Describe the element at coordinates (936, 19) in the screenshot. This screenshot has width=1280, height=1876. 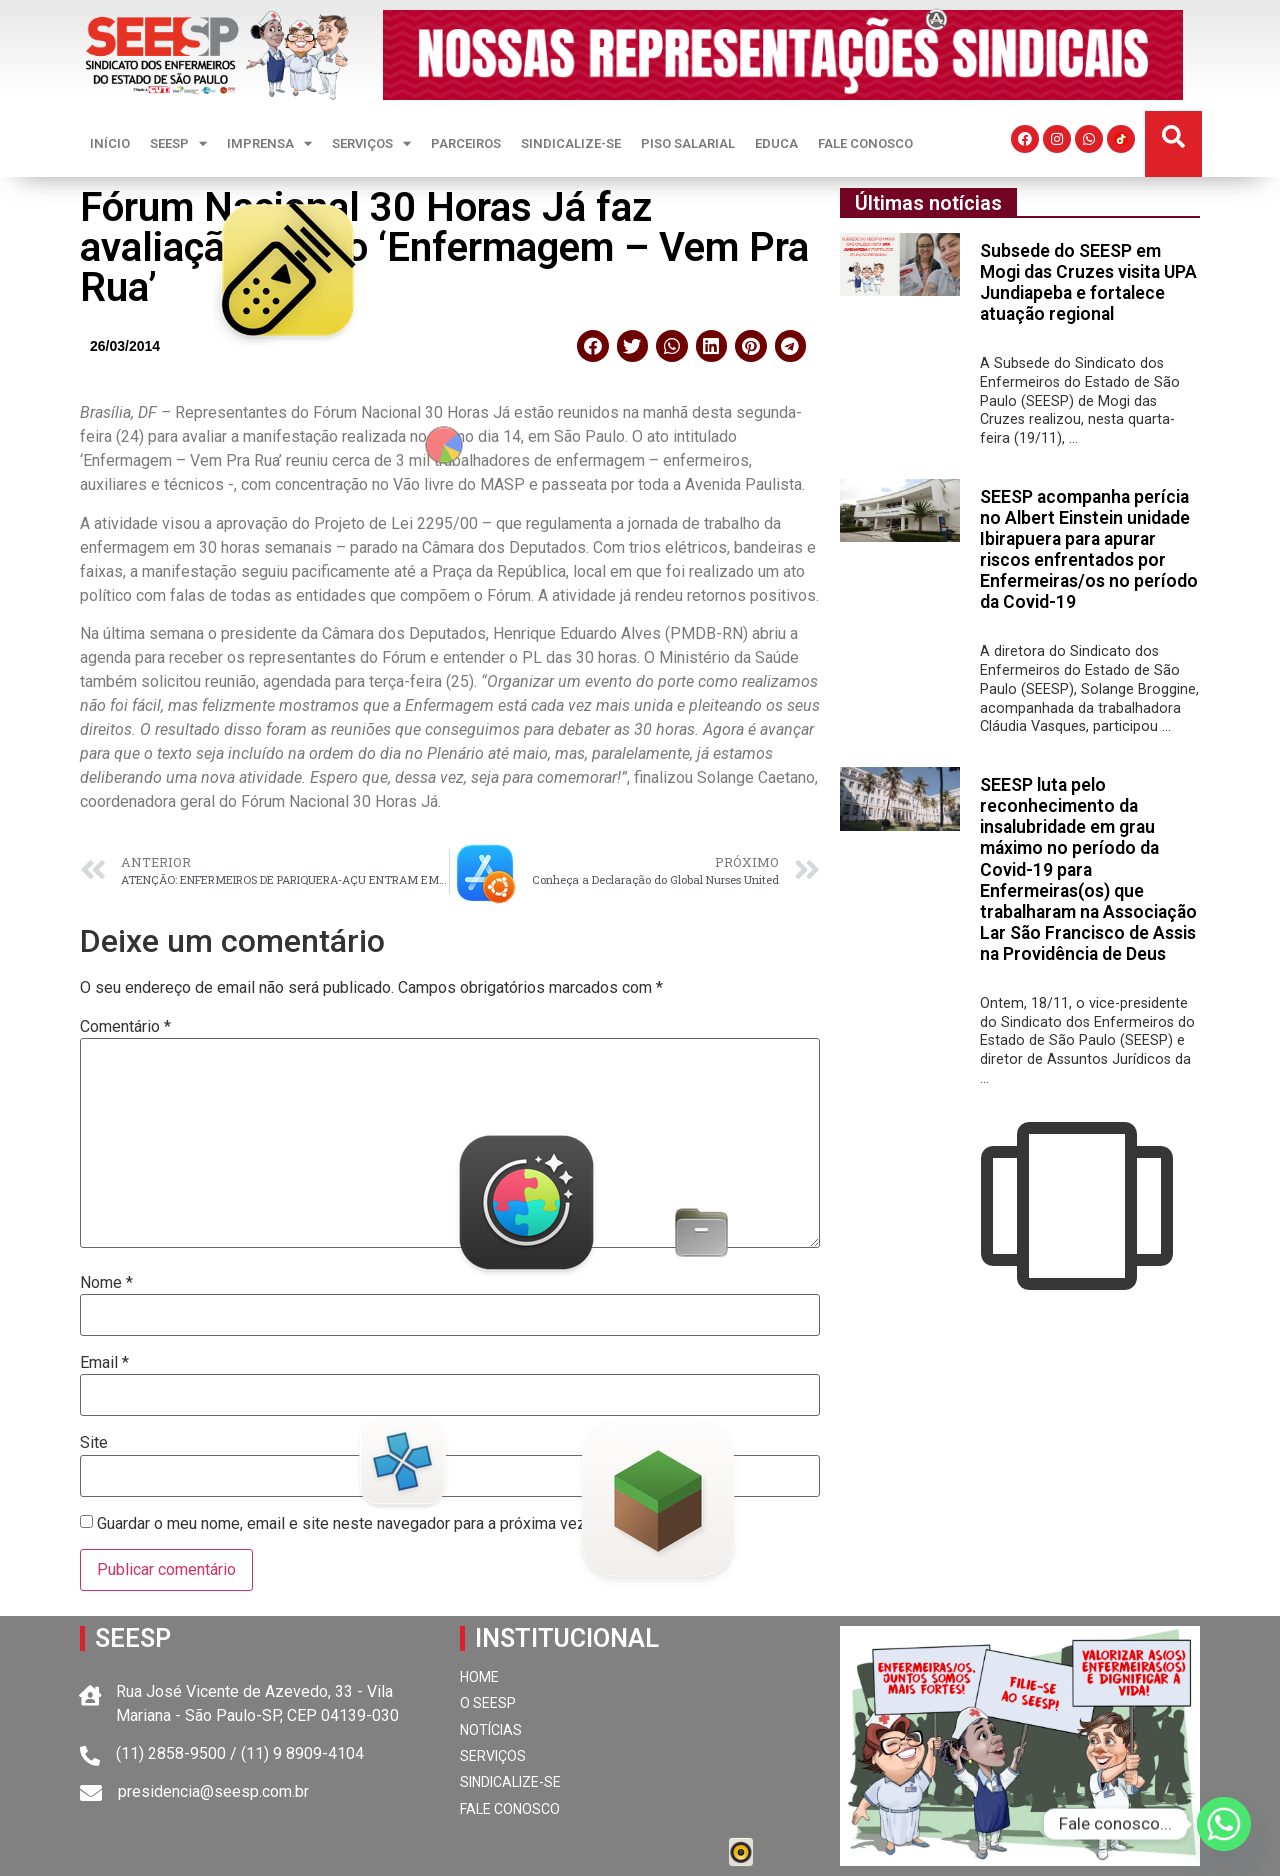
I see `check for available software updates` at that location.